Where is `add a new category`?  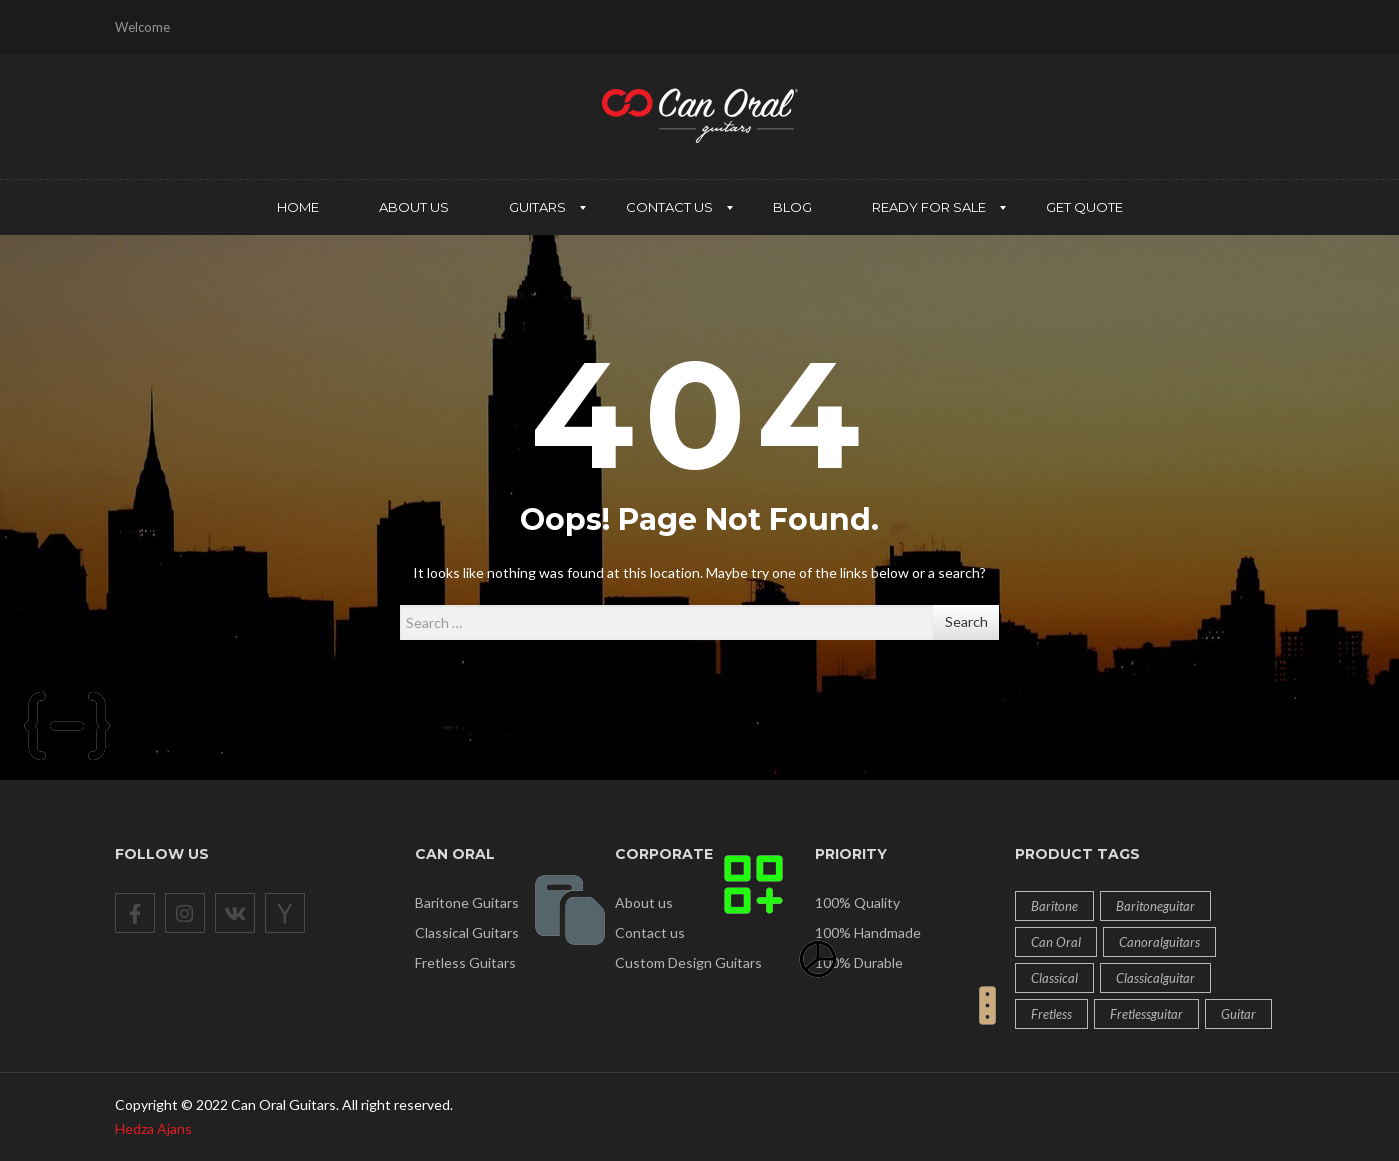 add a new category is located at coordinates (753, 884).